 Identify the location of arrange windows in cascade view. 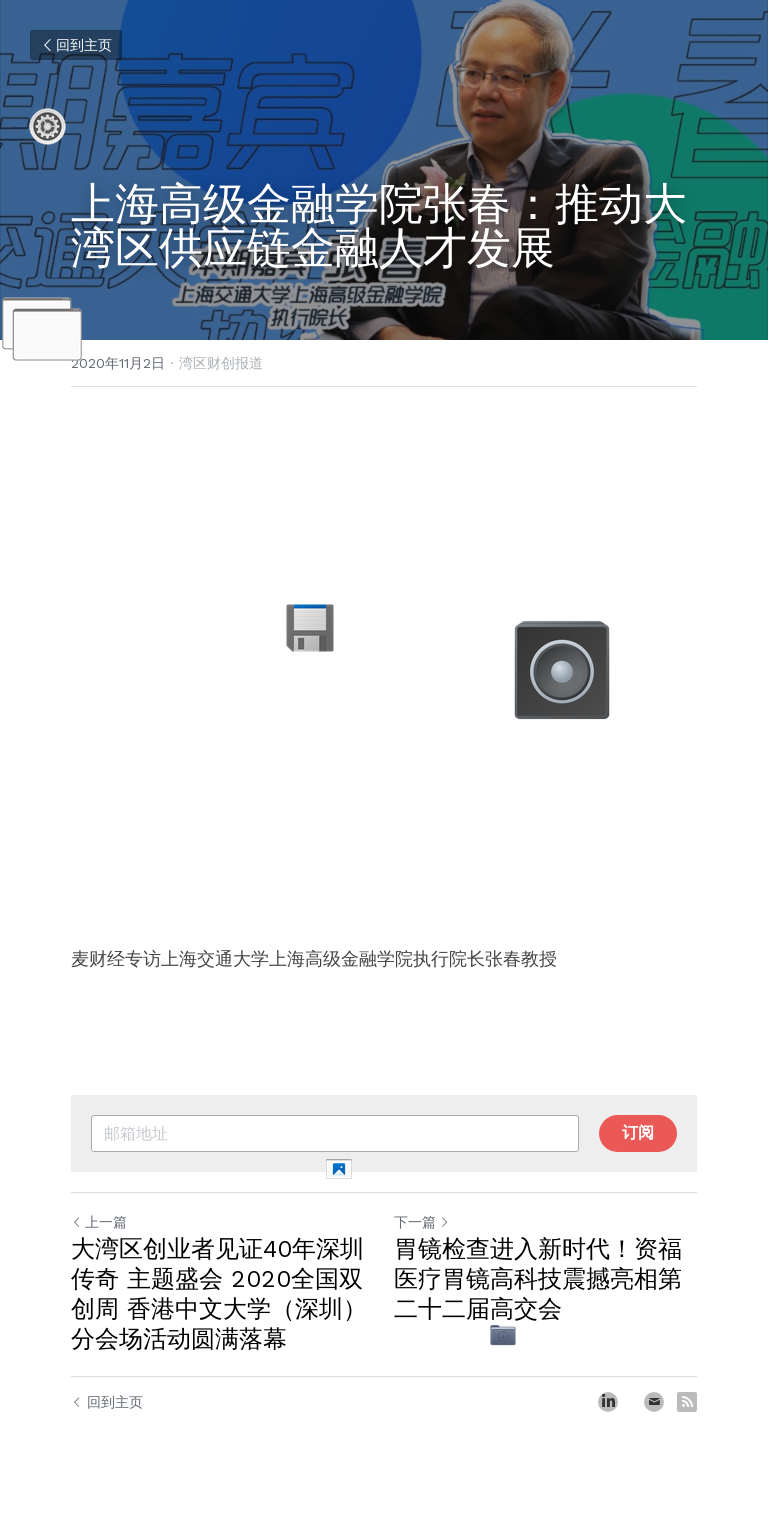
(42, 329).